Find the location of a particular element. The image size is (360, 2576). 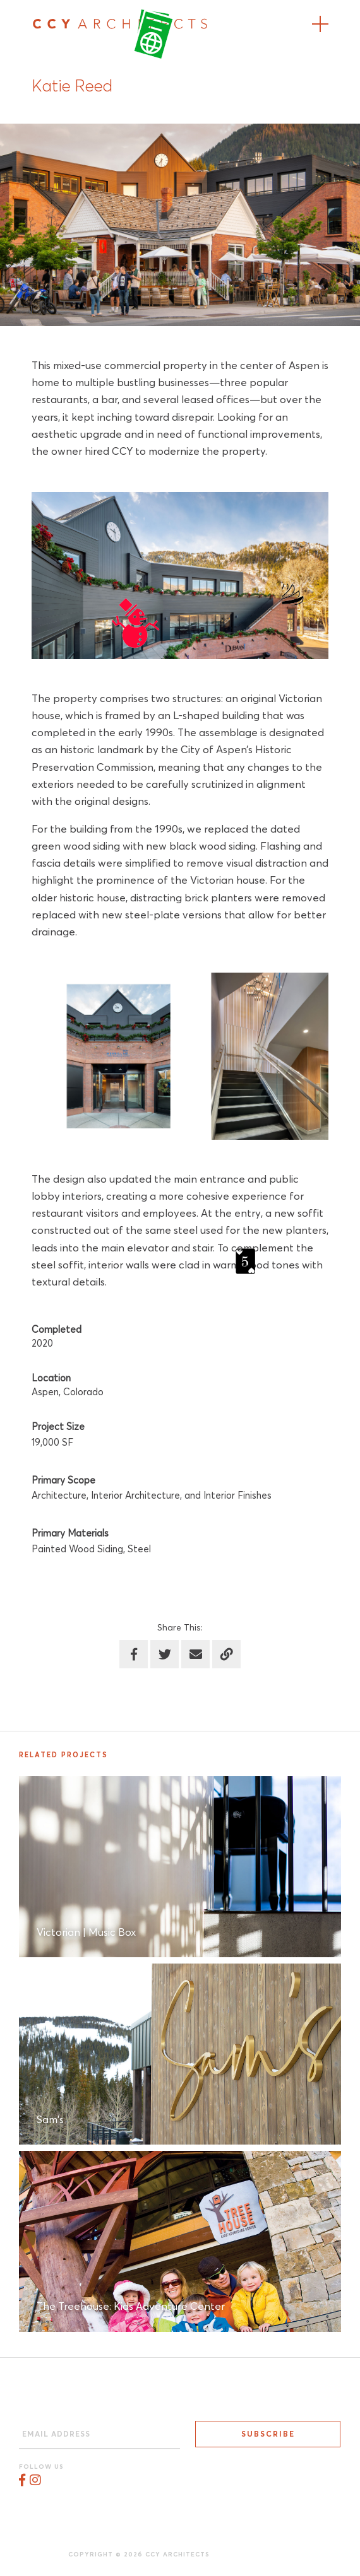

view passport or travel documents is located at coordinates (153, 34).